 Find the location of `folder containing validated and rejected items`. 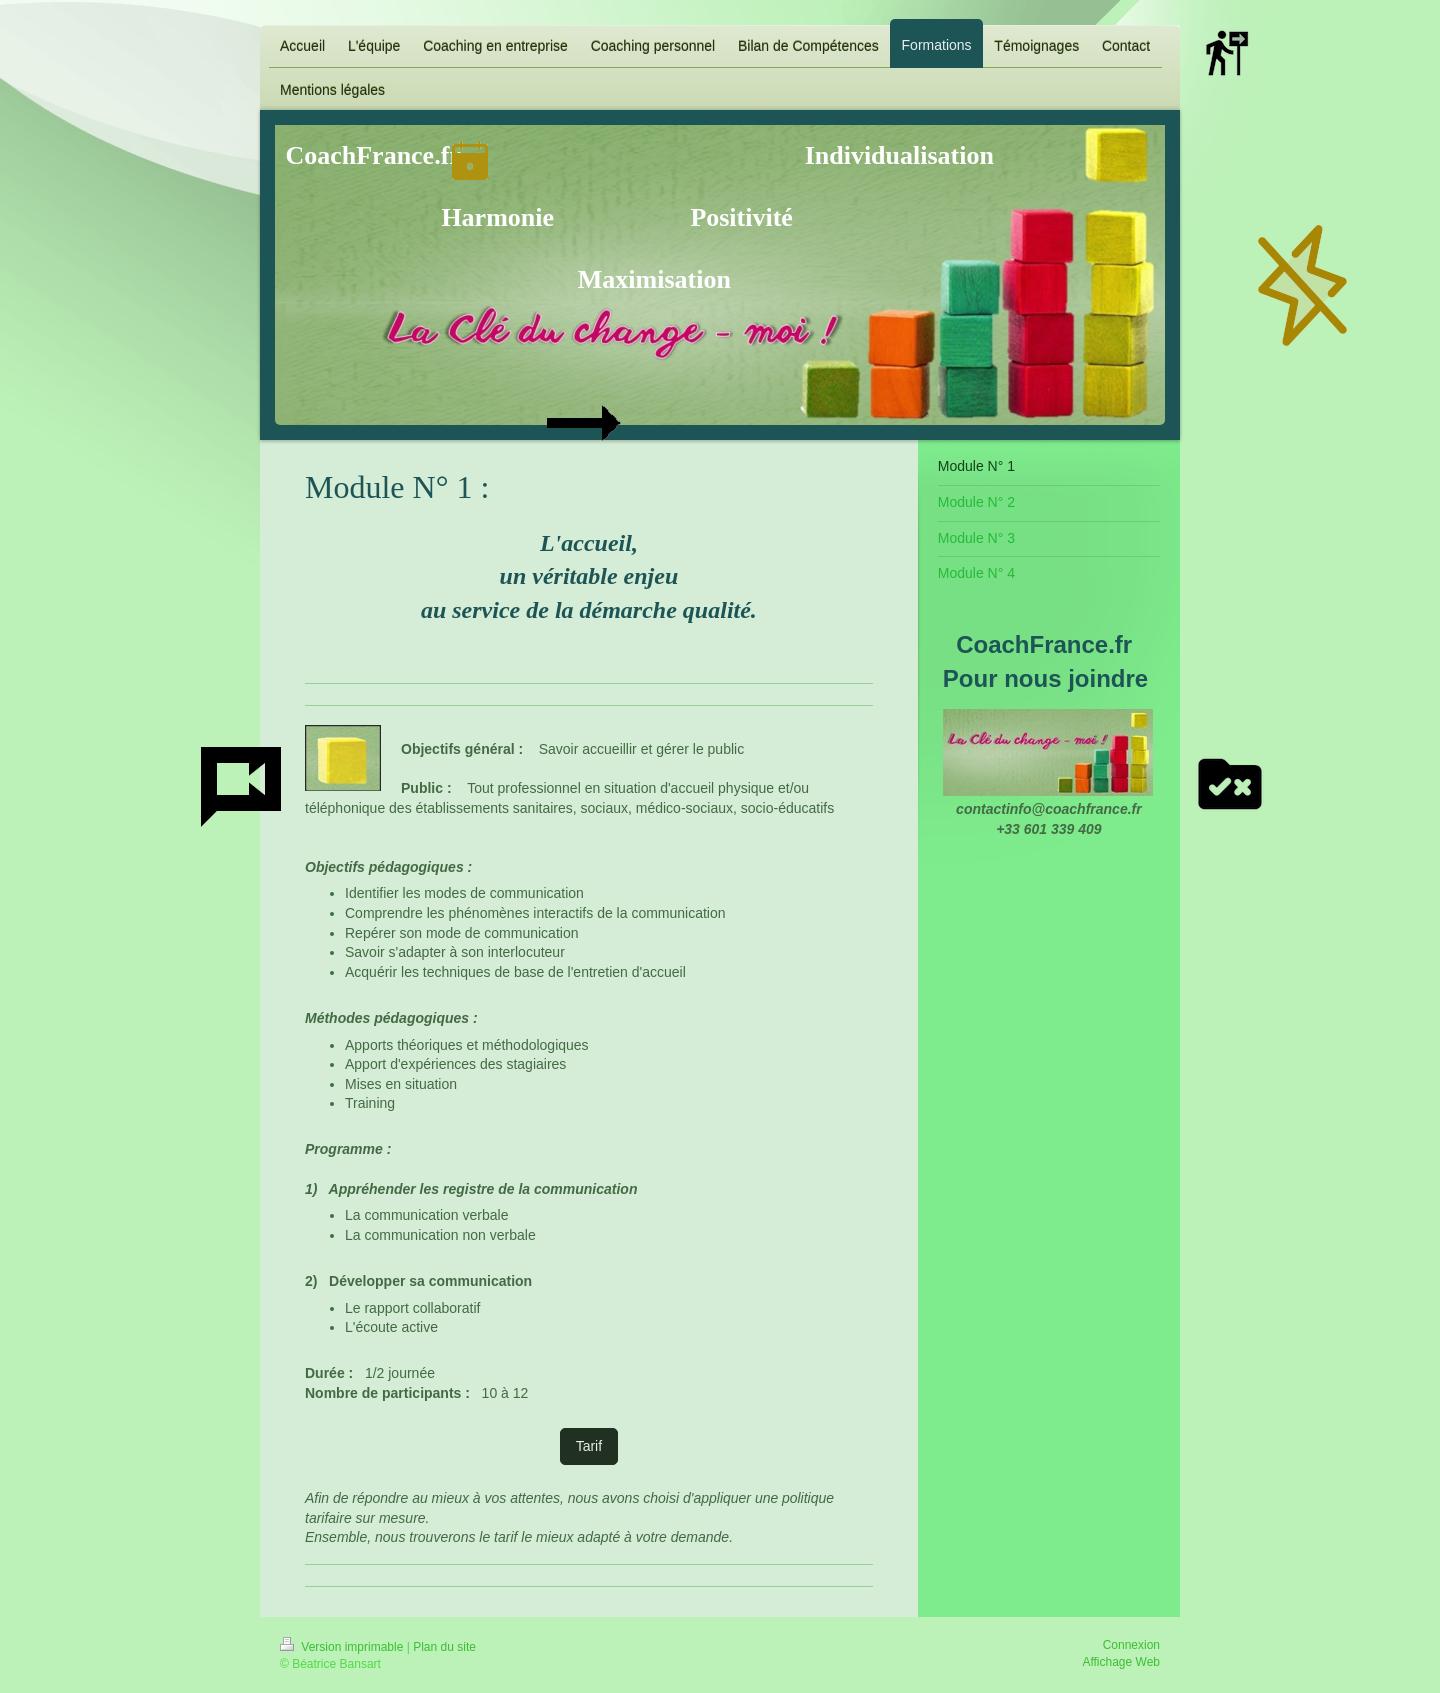

folder containing validated and rejected items is located at coordinates (1230, 784).